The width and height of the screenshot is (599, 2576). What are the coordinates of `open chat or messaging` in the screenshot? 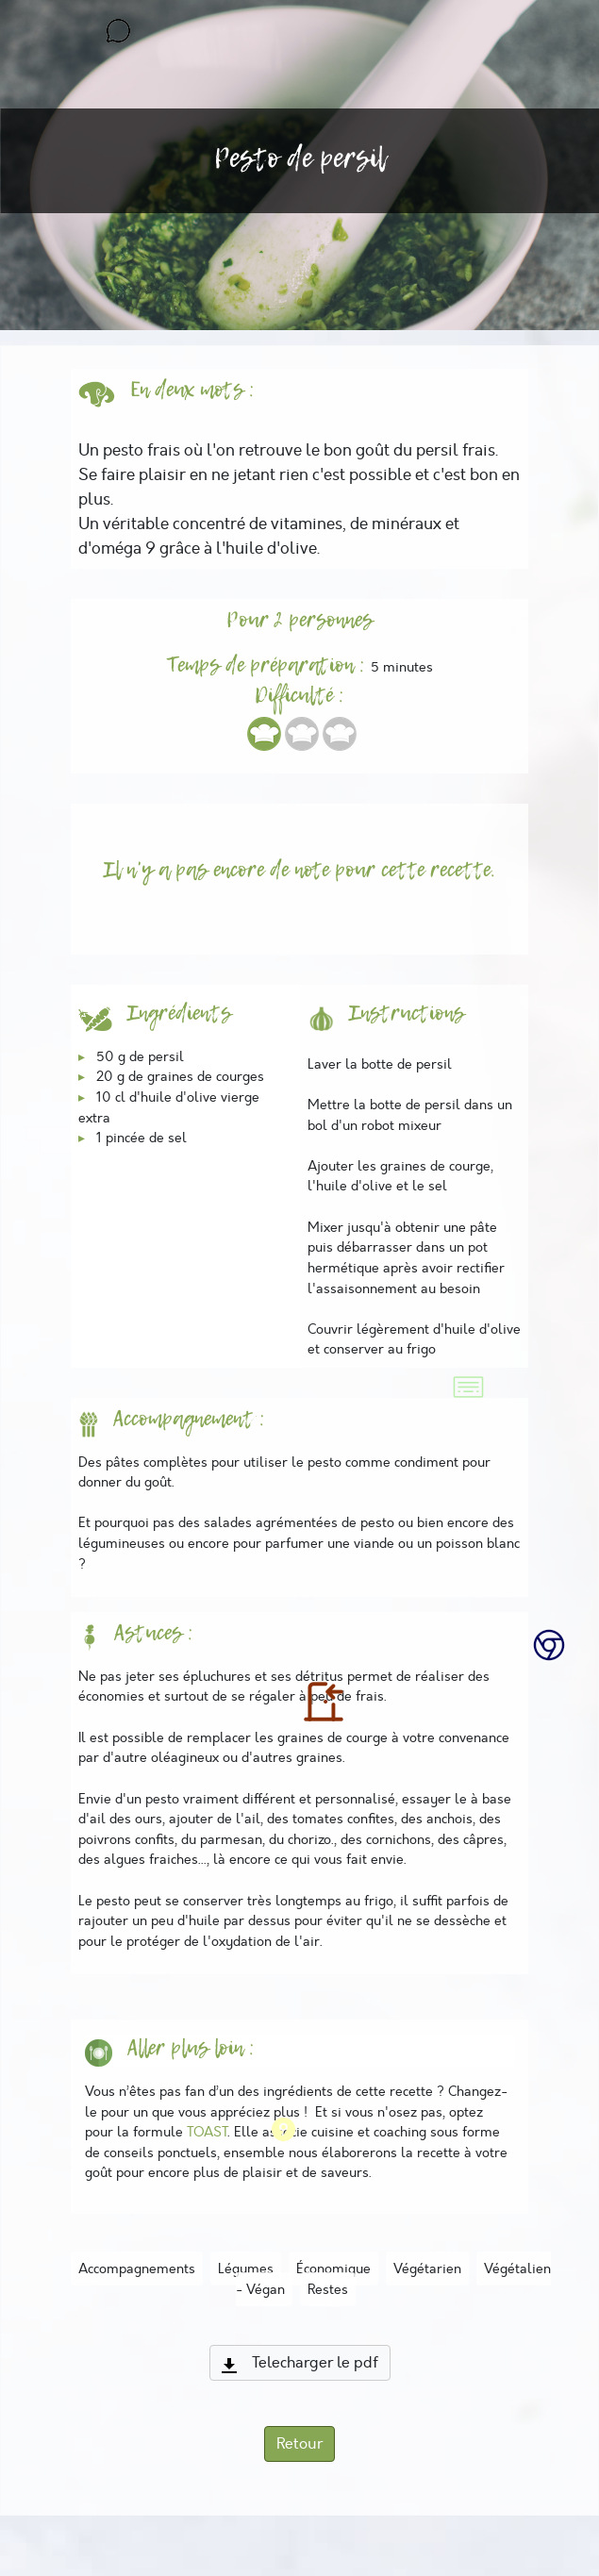 It's located at (118, 30).